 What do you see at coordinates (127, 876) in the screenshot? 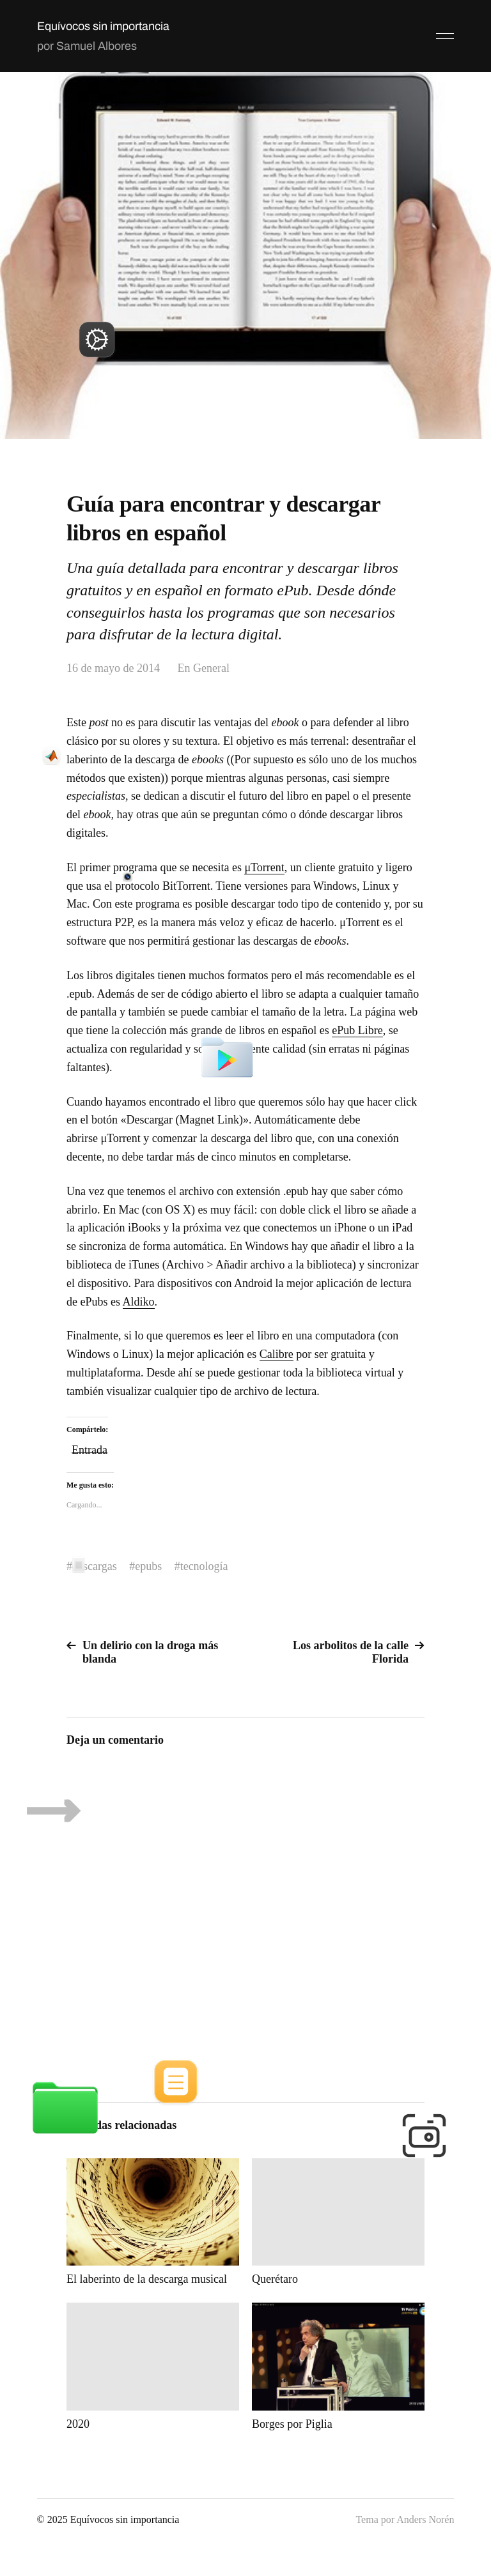
I see `access webcam settings` at bounding box center [127, 876].